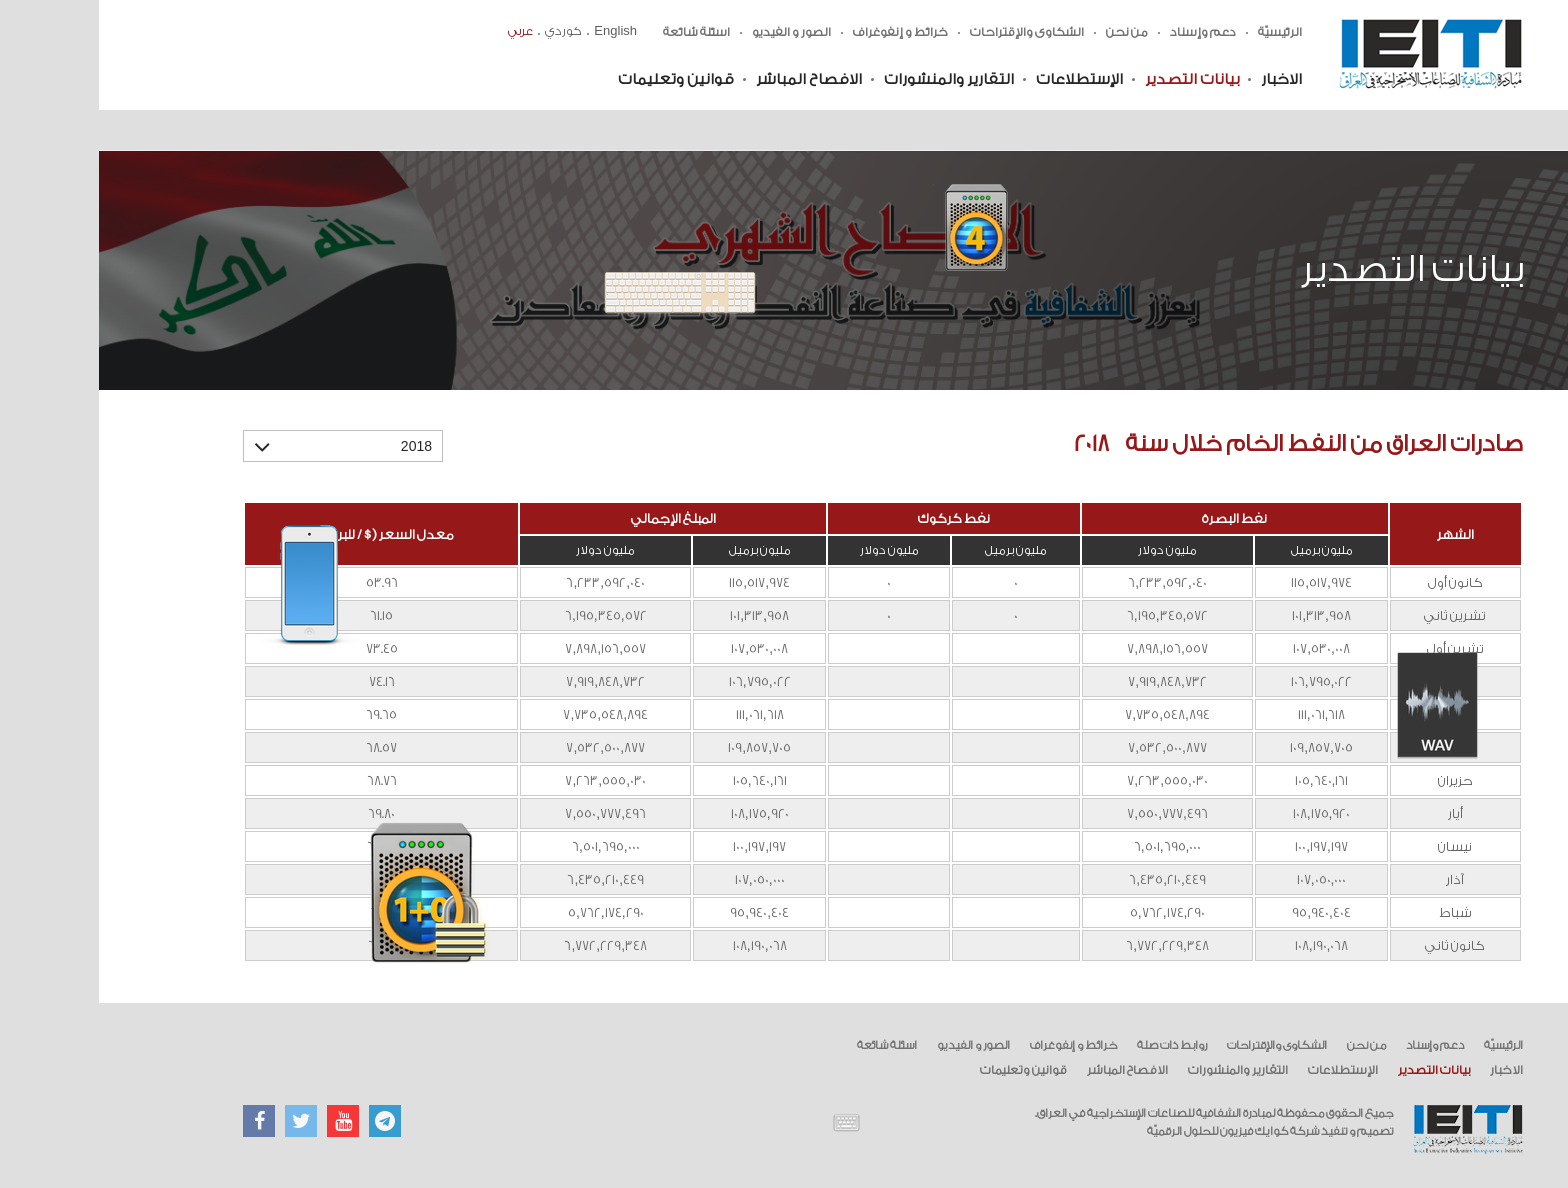 The width and height of the screenshot is (1568, 1188). What do you see at coordinates (309, 585) in the screenshot?
I see `iPod Touch device connected` at bounding box center [309, 585].